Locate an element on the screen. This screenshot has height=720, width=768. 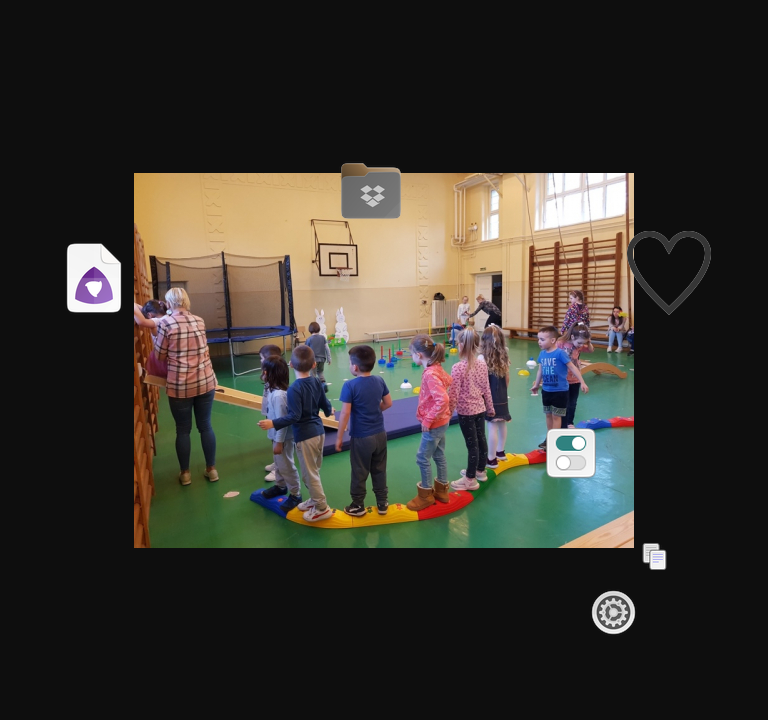
open system tweaks or settings customization is located at coordinates (571, 453).